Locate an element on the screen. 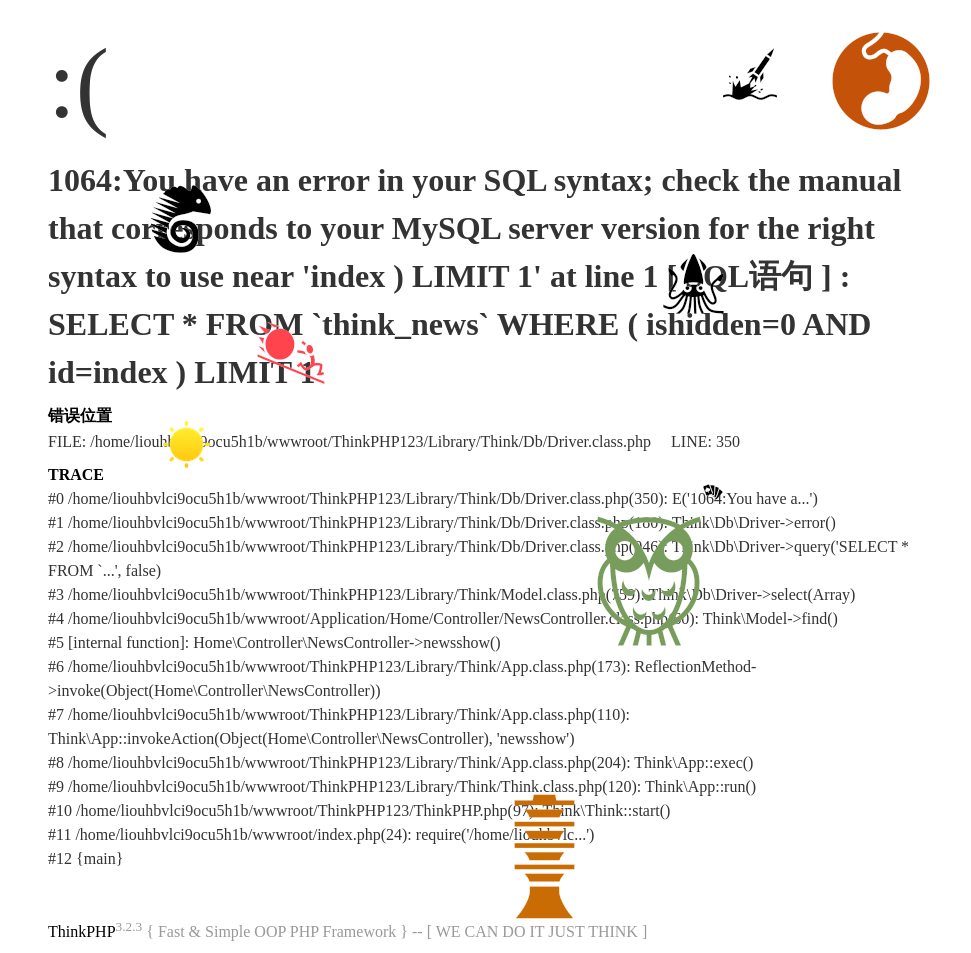 This screenshot has height=953, width=971. indicates pregnancy or fetal development stage is located at coordinates (881, 81).